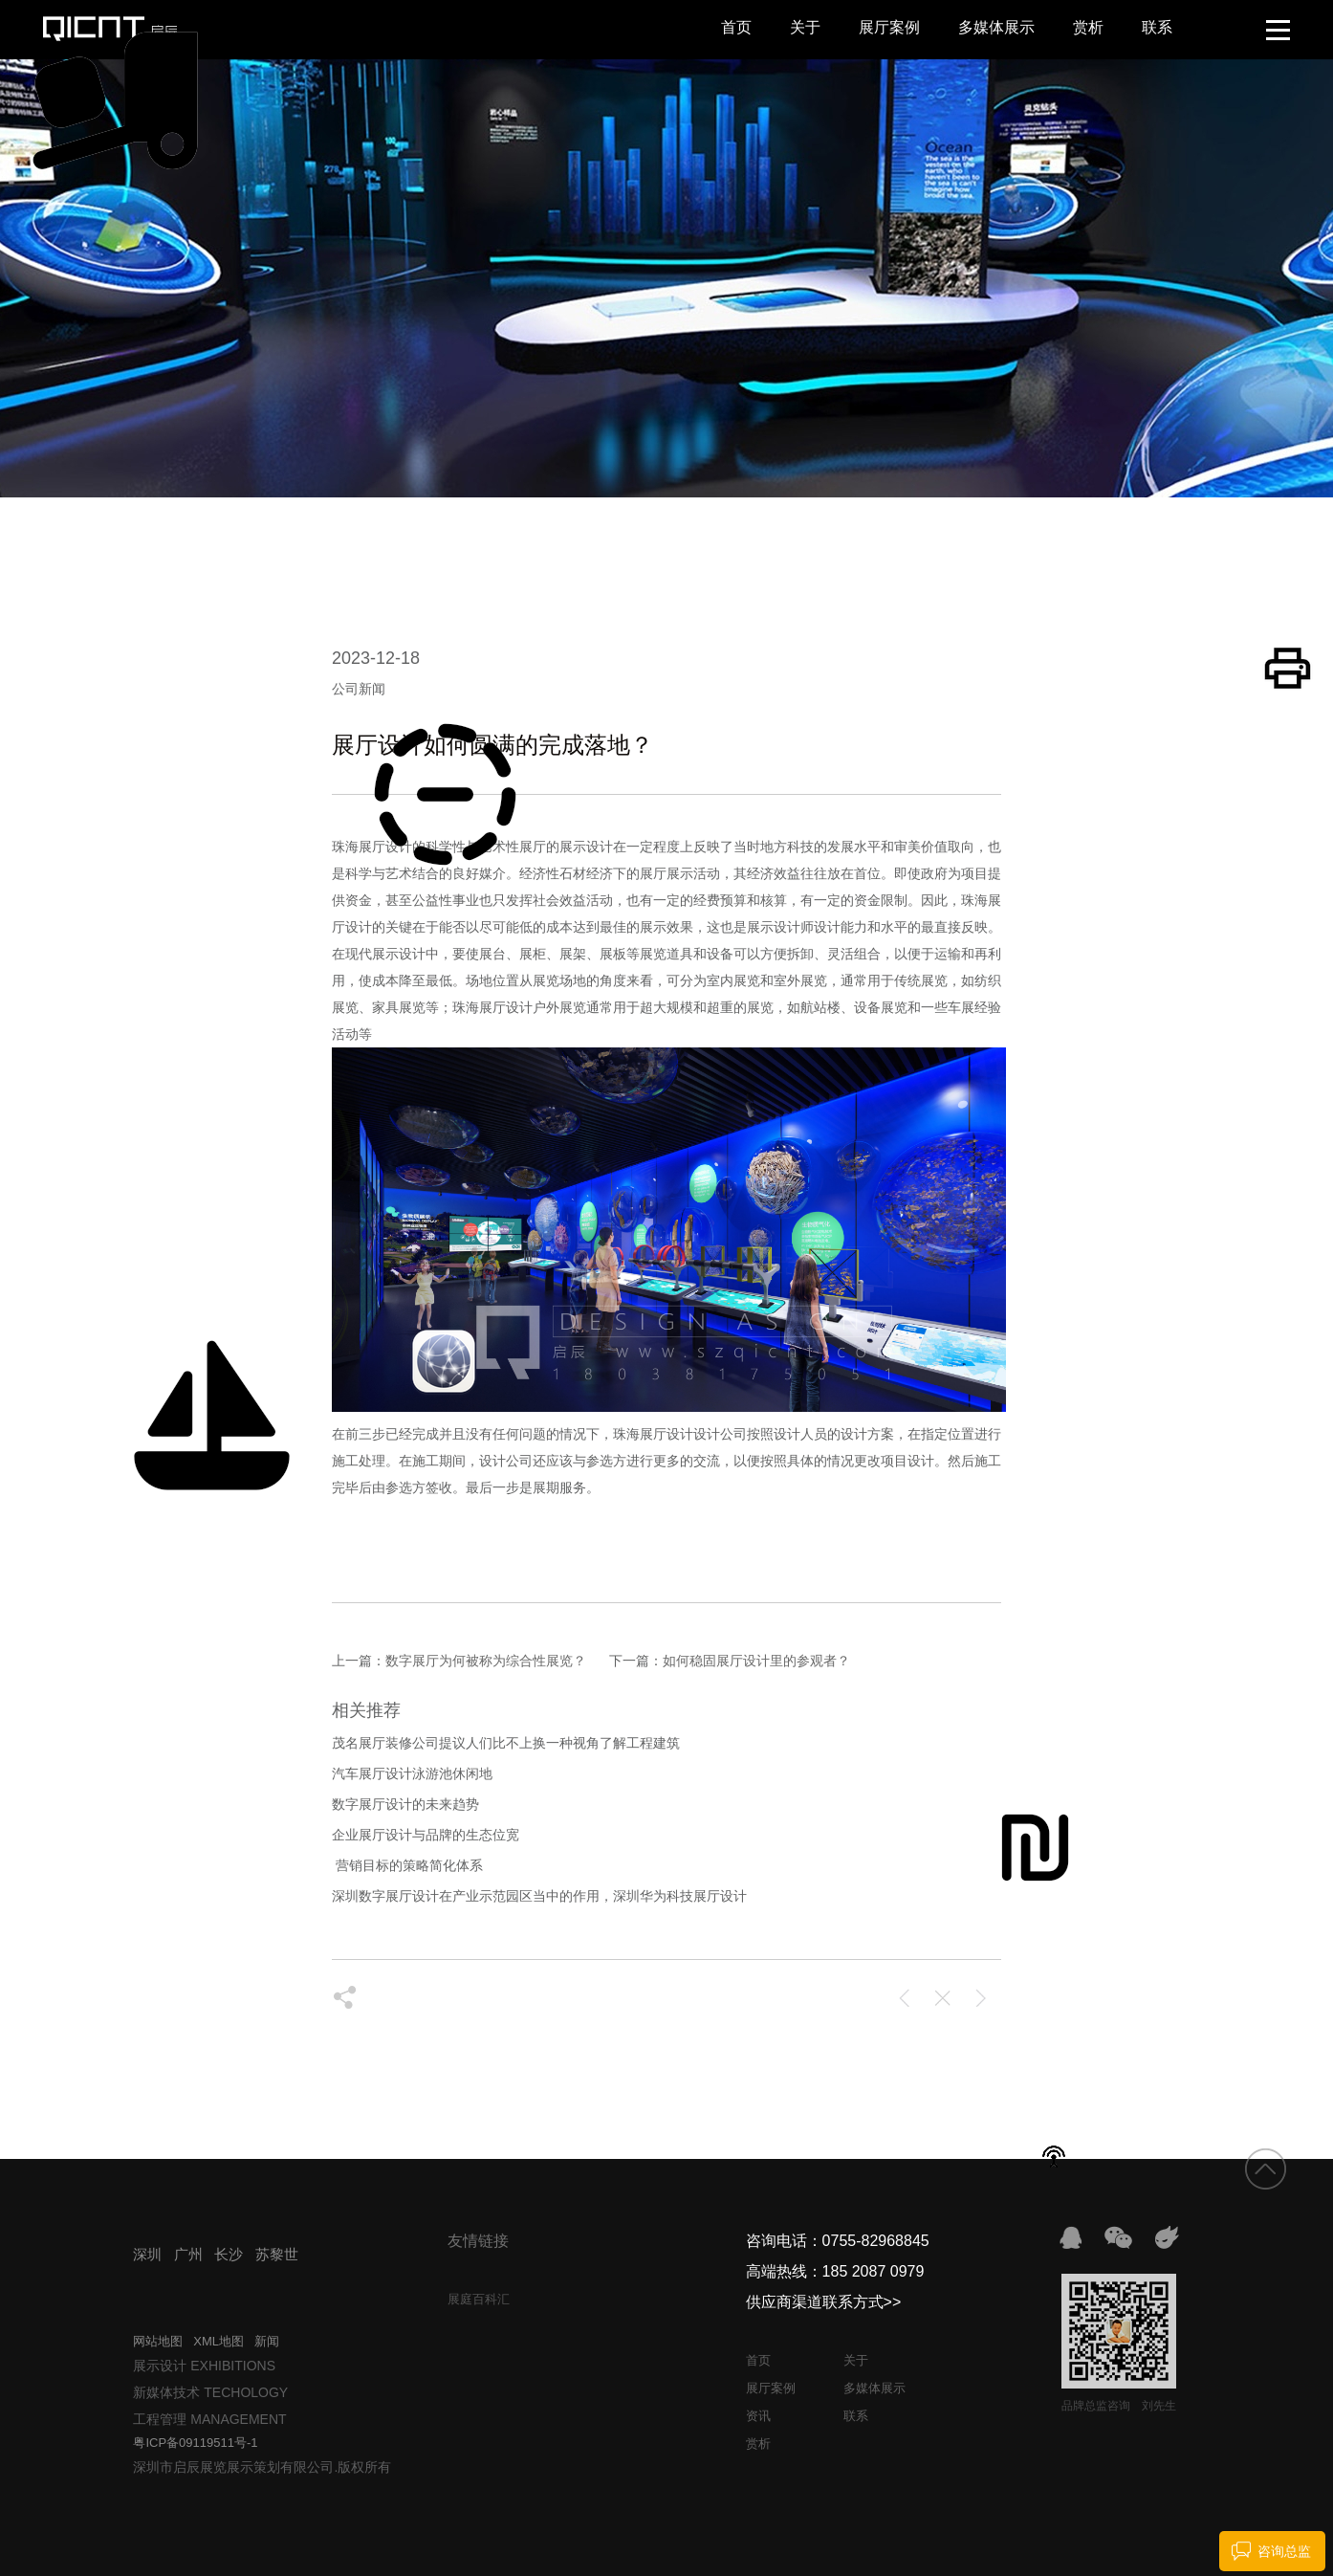 Image resolution: width=1333 pixels, height=2576 pixels. Describe the element at coordinates (211, 1412) in the screenshot. I see `navigate to sailing or boating features` at that location.